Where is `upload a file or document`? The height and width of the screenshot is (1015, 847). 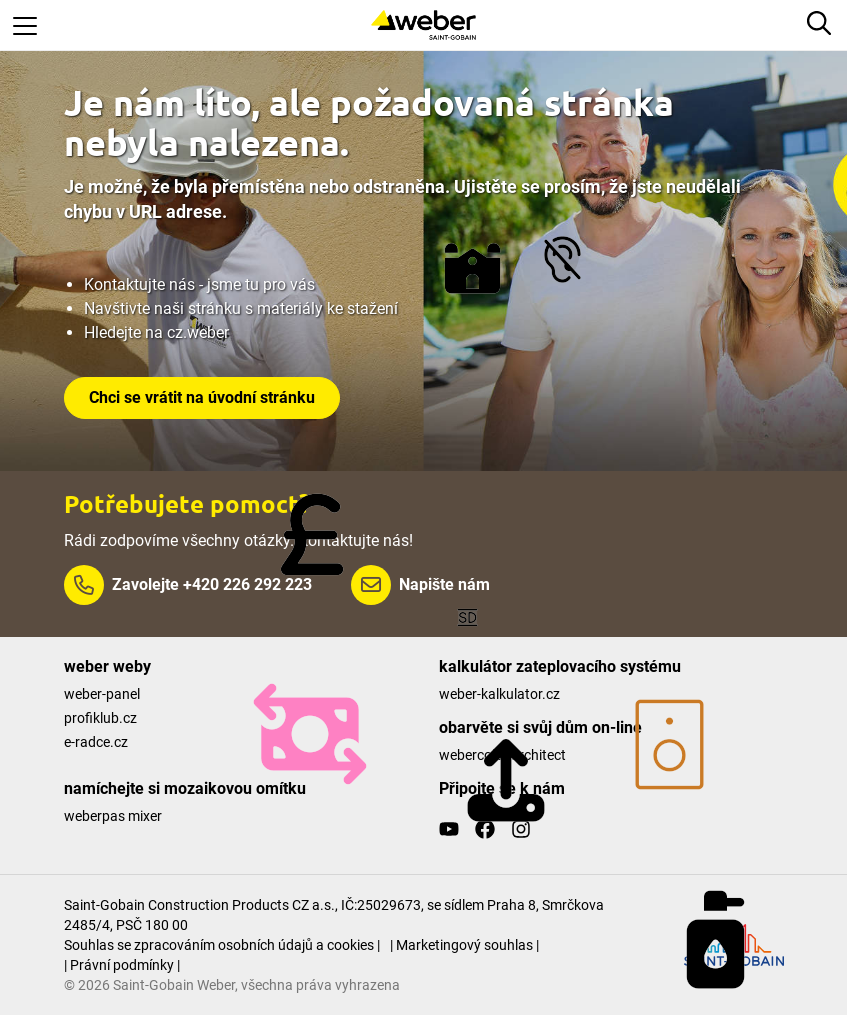 upload a file or document is located at coordinates (506, 783).